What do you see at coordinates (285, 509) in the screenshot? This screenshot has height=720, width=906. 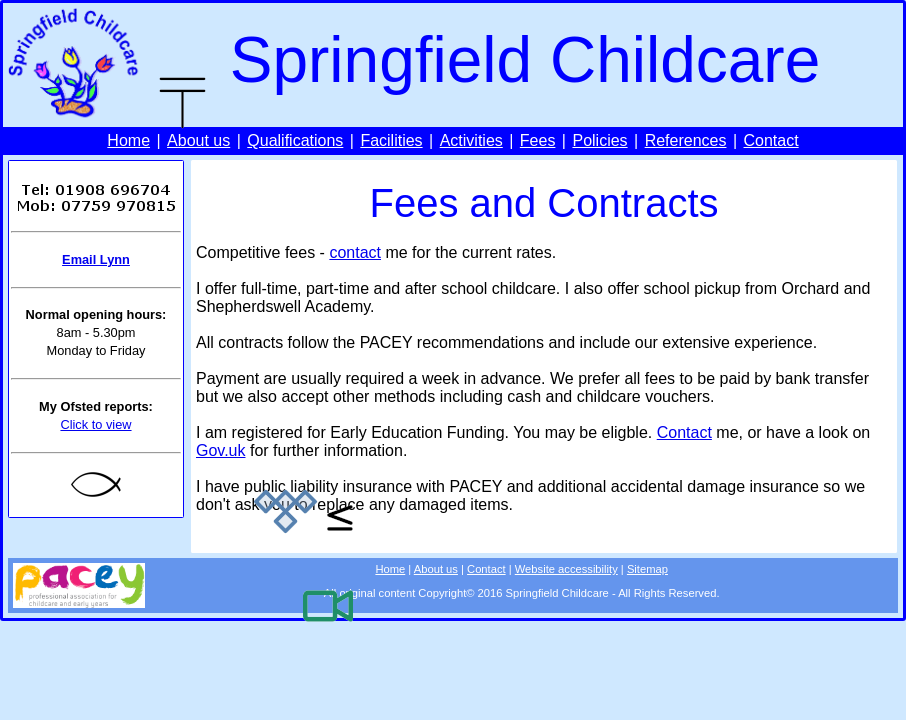 I see `open tidal music streaming app` at bounding box center [285, 509].